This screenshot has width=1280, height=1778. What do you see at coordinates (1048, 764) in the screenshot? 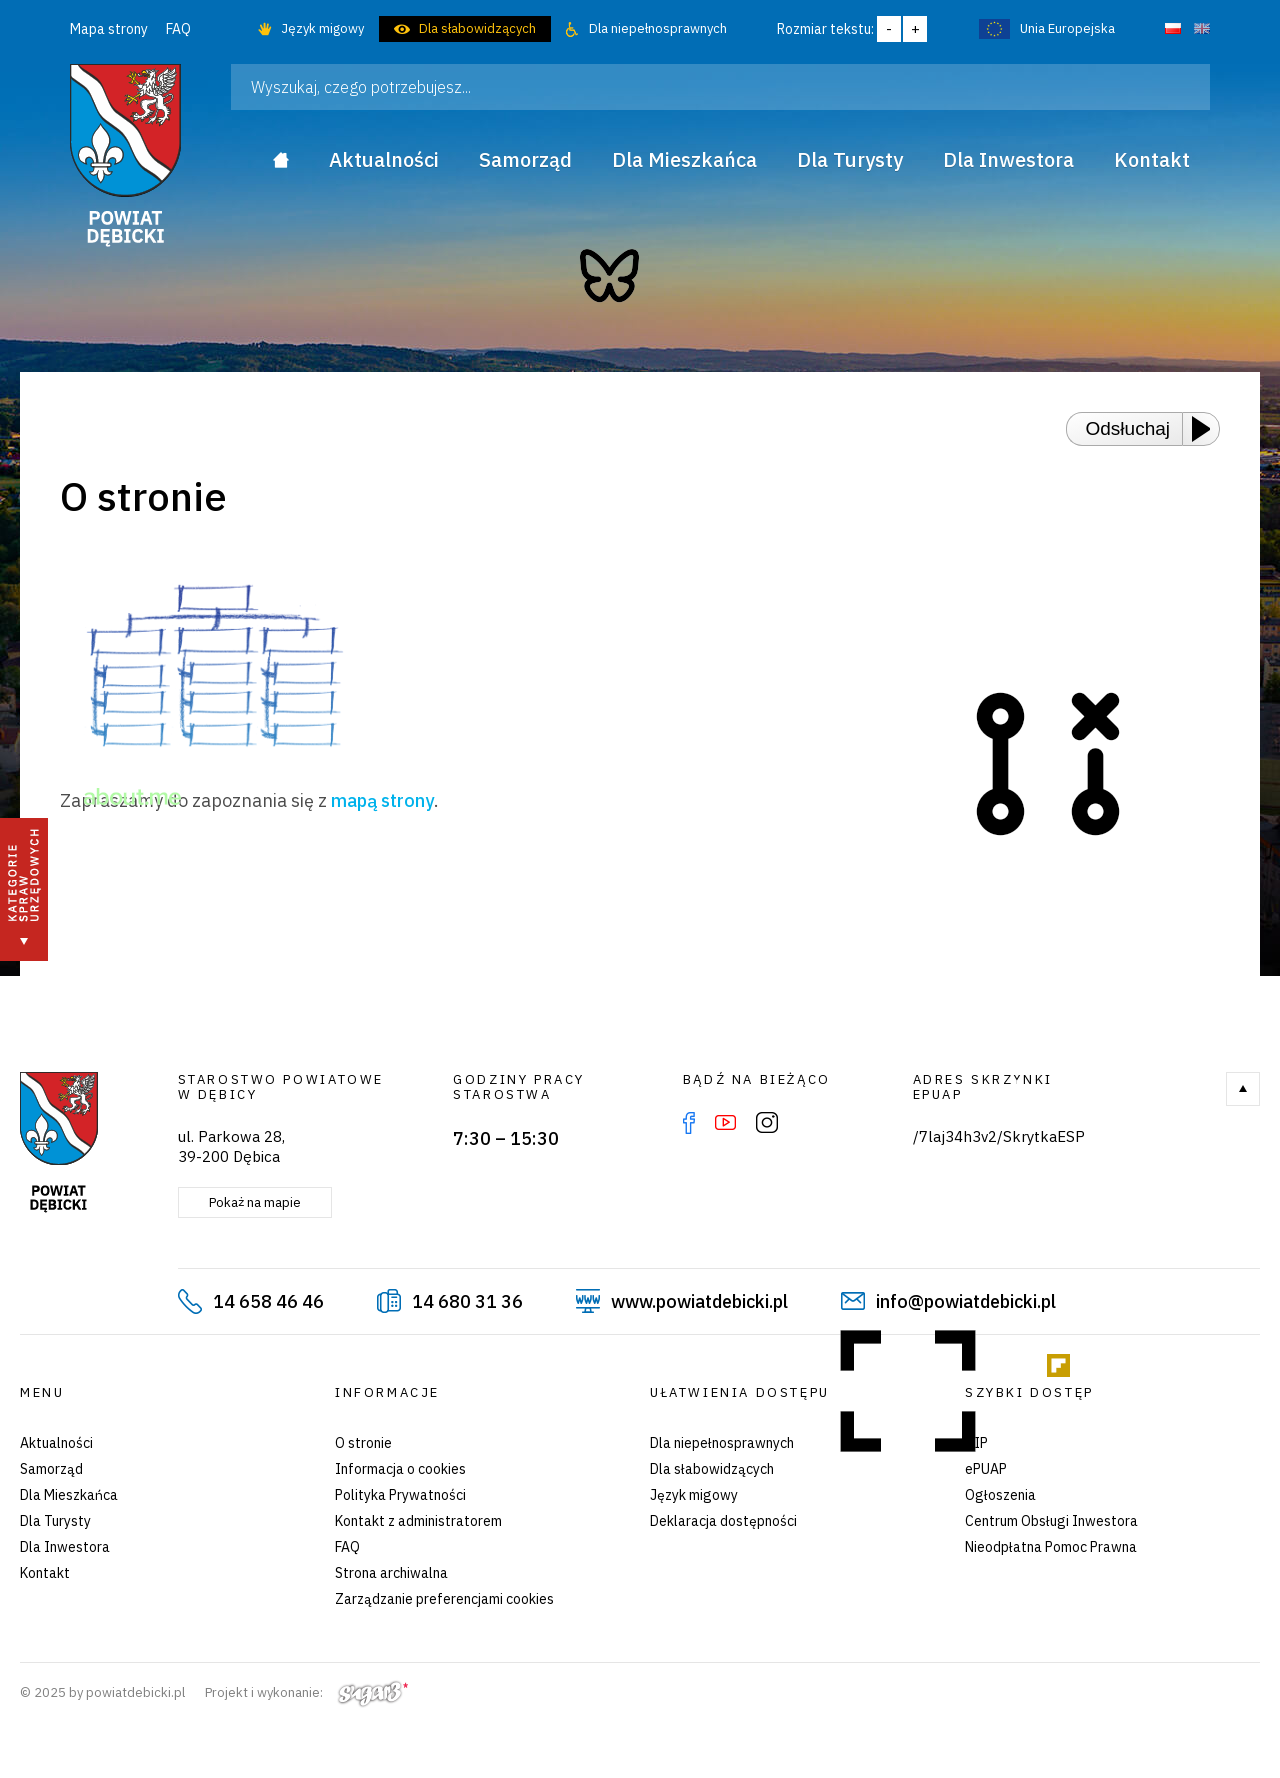
I see `close or cancel a pull request` at bounding box center [1048, 764].